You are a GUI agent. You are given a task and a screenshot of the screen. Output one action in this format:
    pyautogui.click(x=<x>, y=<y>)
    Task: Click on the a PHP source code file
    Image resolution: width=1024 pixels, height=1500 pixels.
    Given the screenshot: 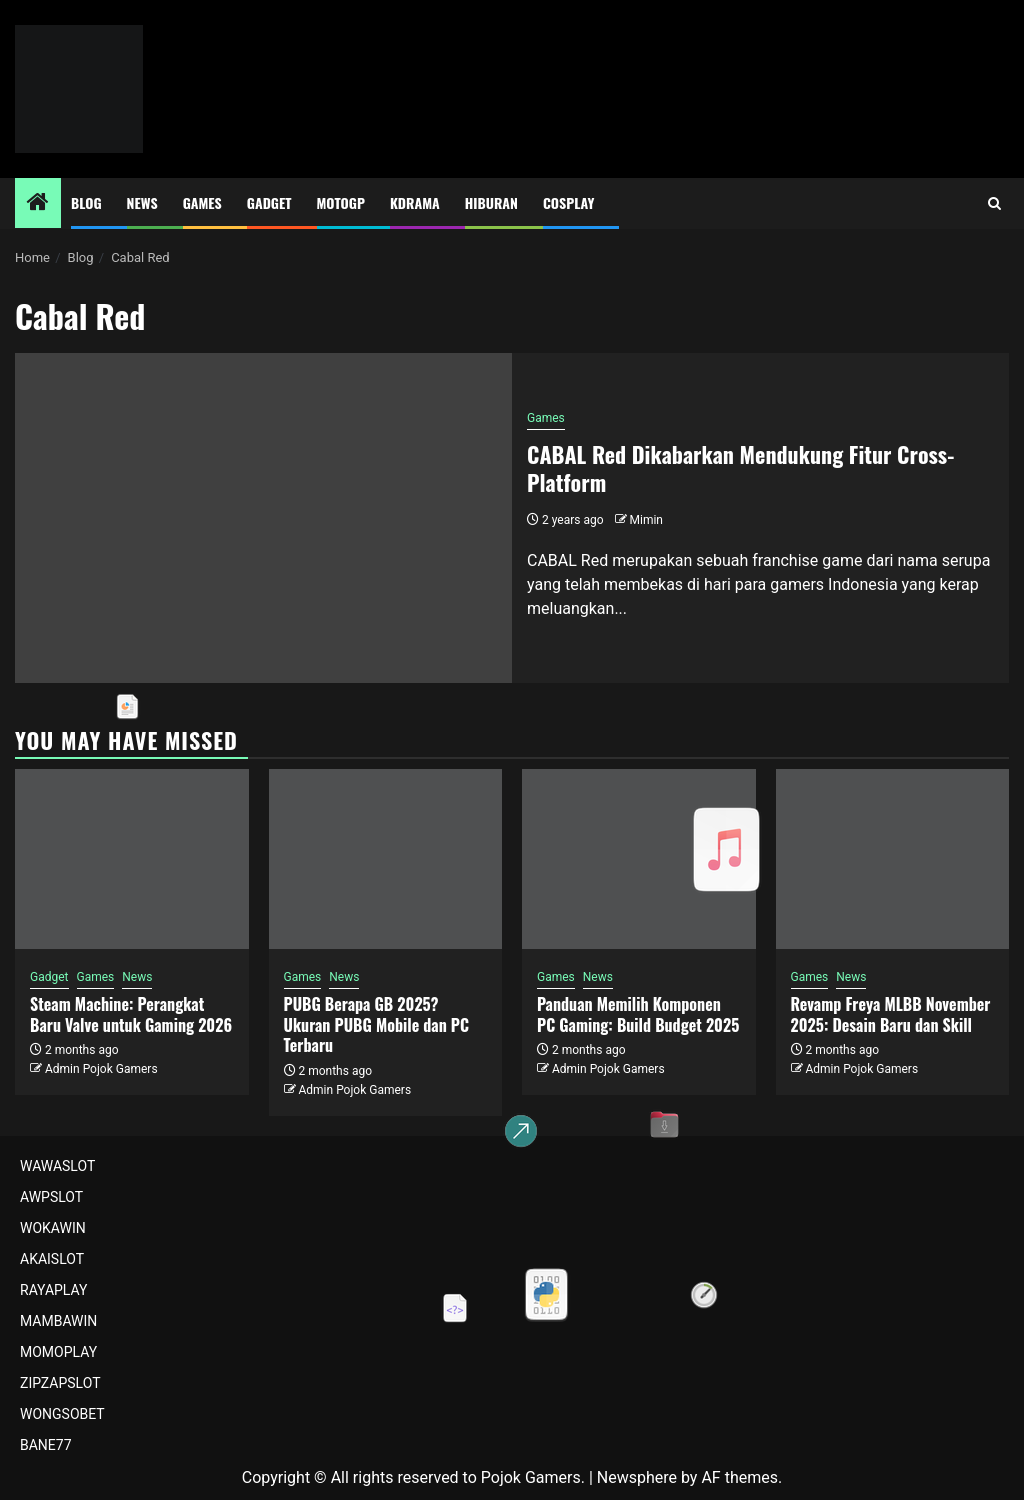 What is the action you would take?
    pyautogui.click(x=455, y=1308)
    